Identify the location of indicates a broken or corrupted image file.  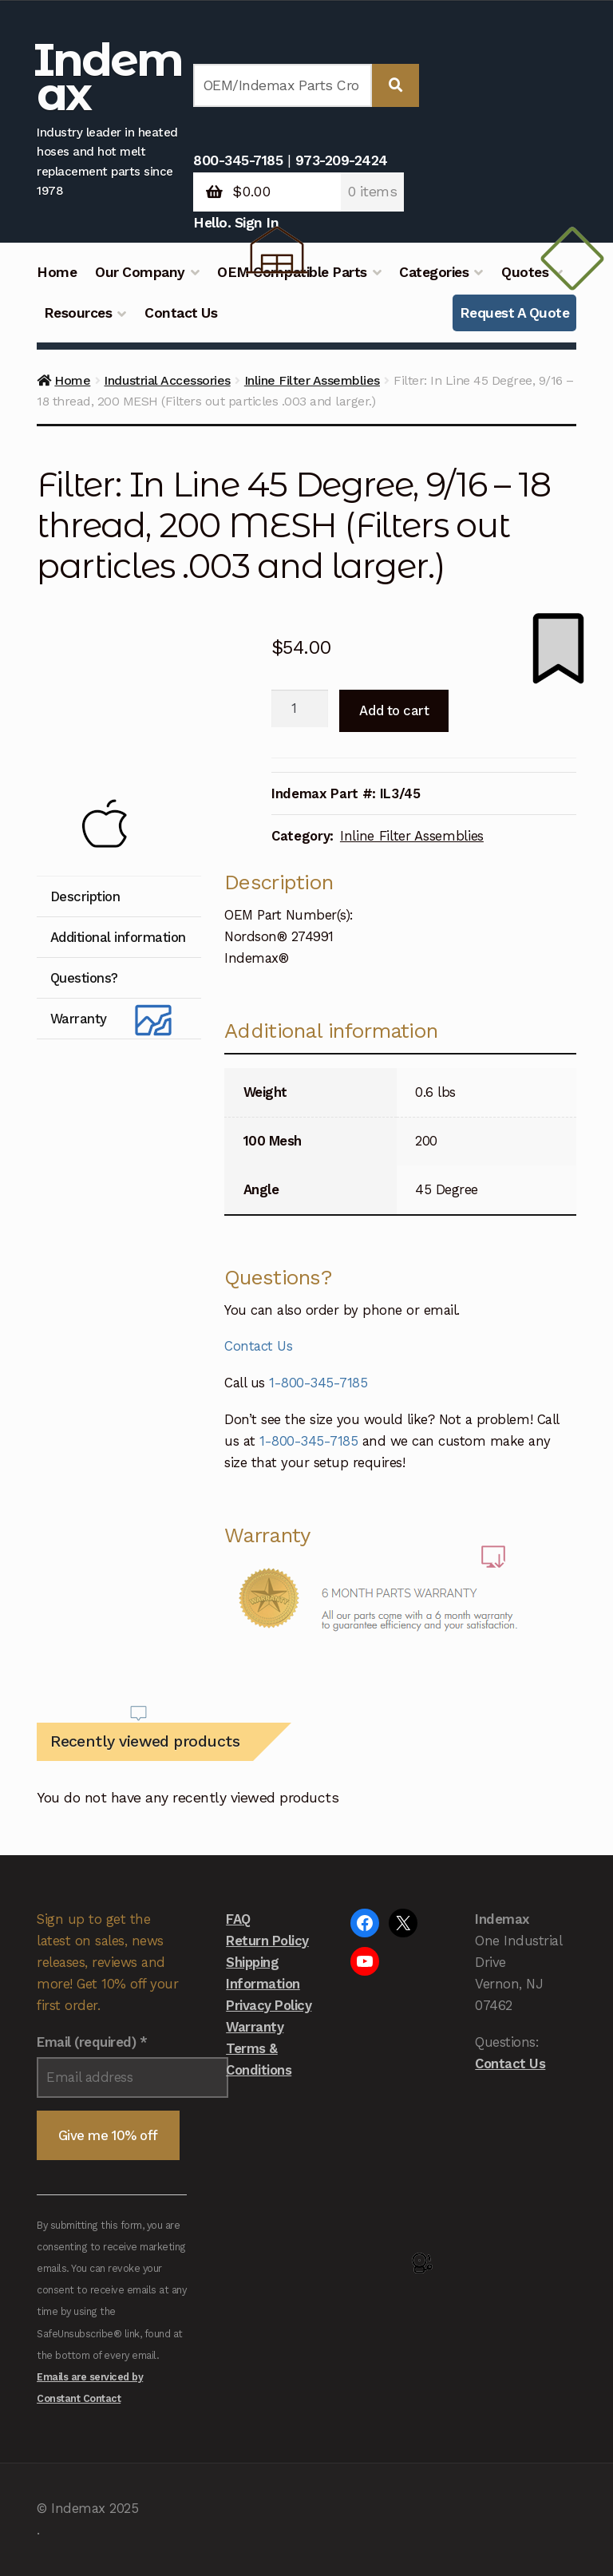
(153, 1020).